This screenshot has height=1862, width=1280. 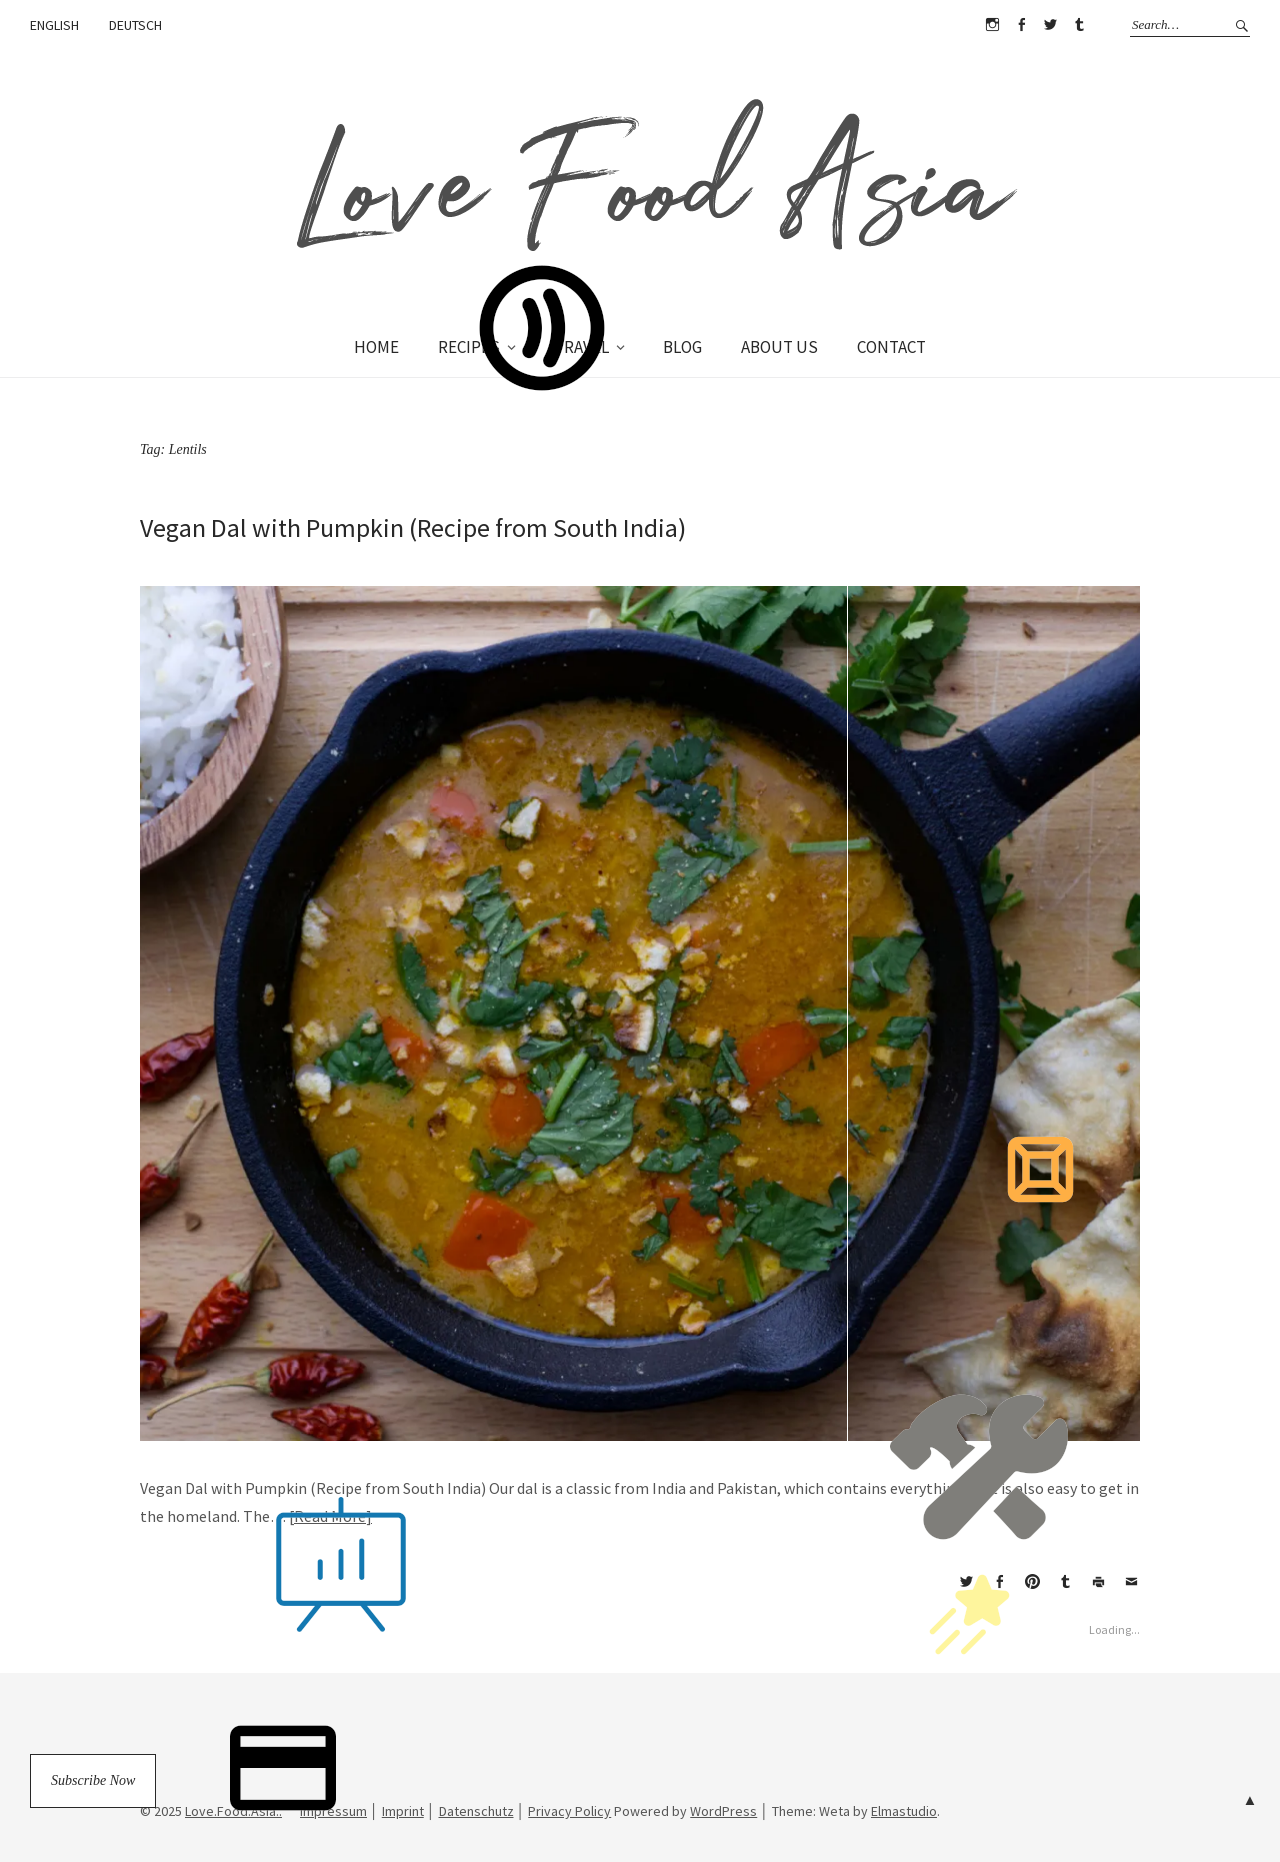 What do you see at coordinates (542, 328) in the screenshot?
I see `tap to pay with contactless payment` at bounding box center [542, 328].